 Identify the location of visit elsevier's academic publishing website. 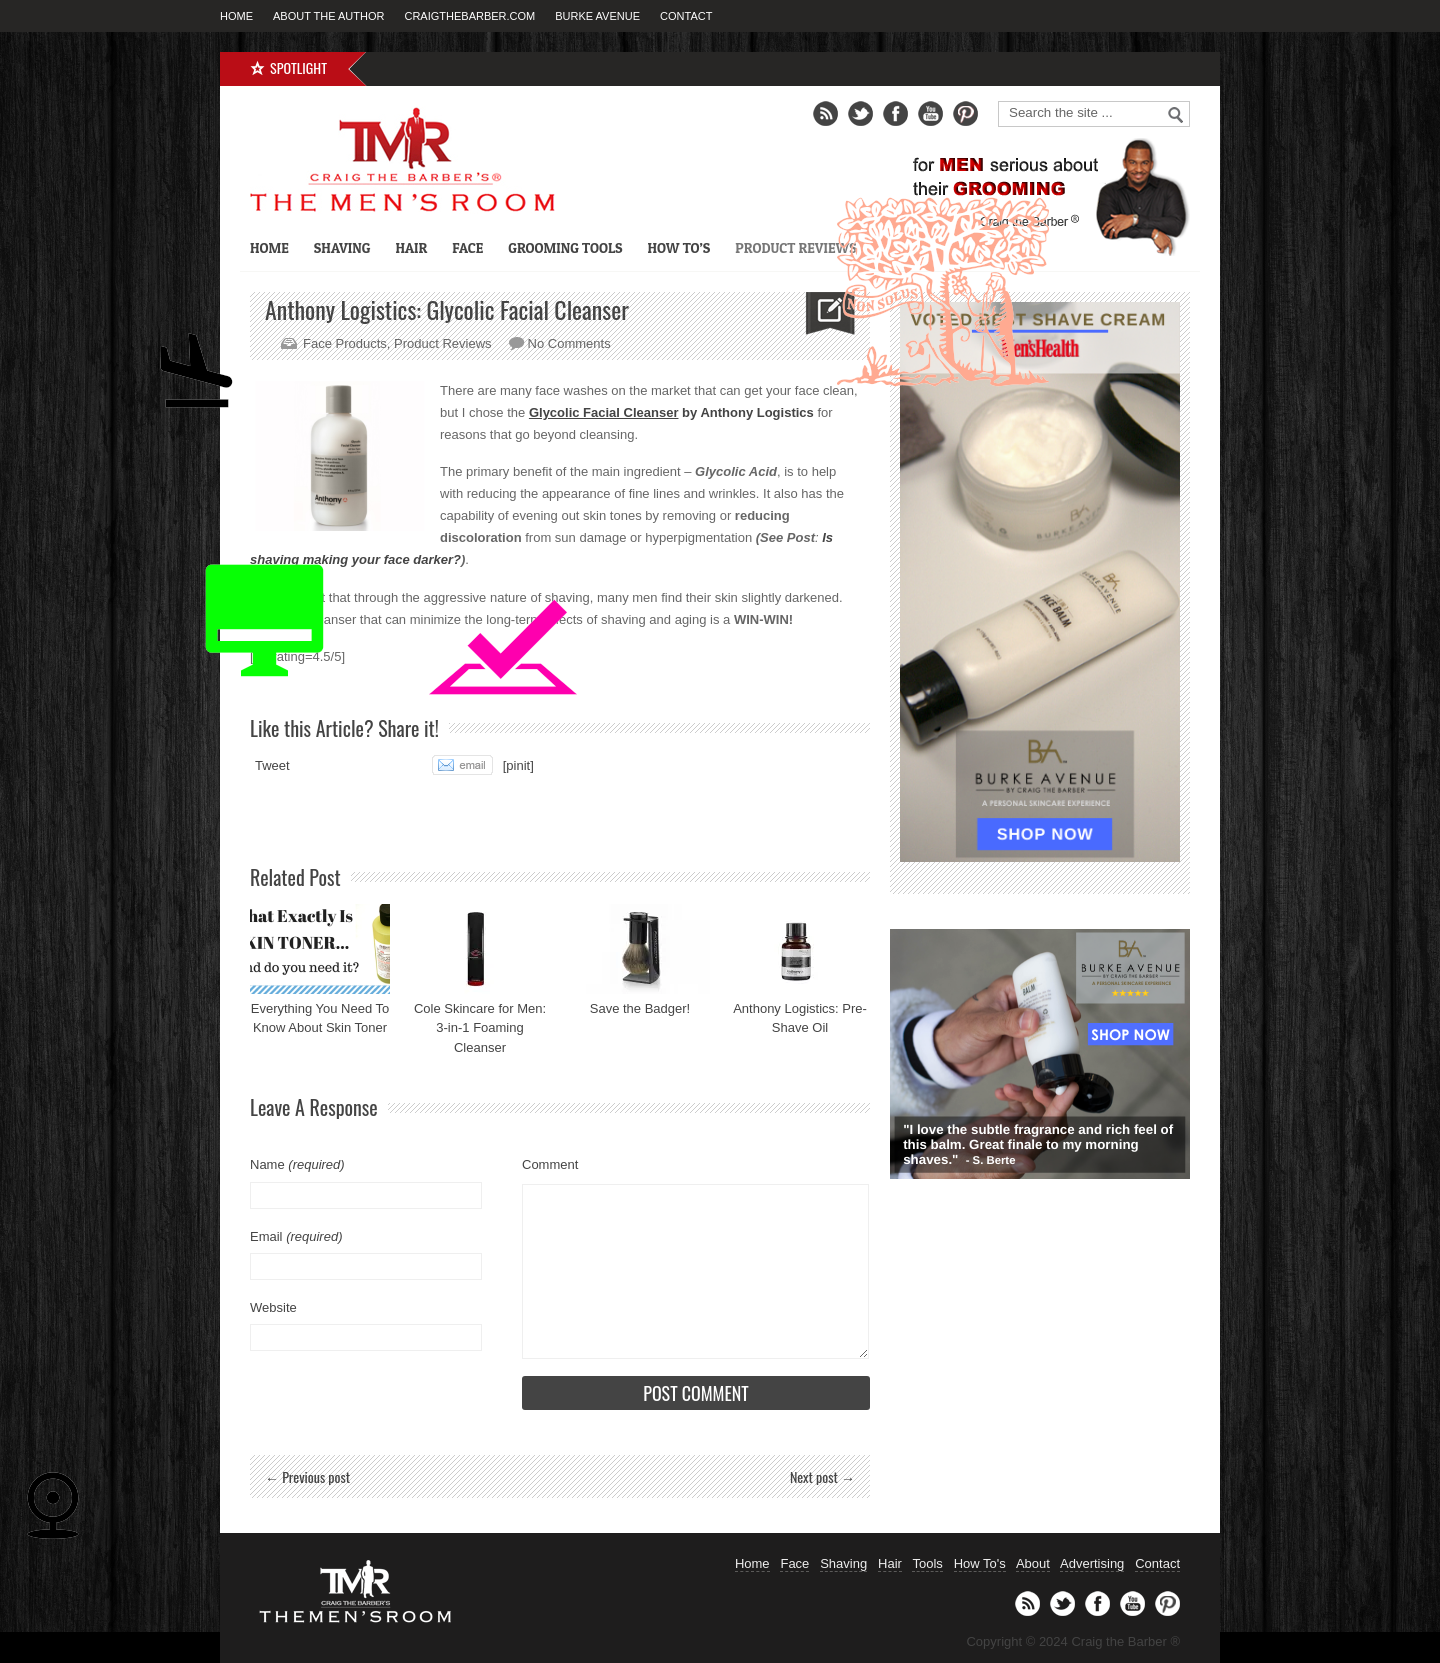
(943, 292).